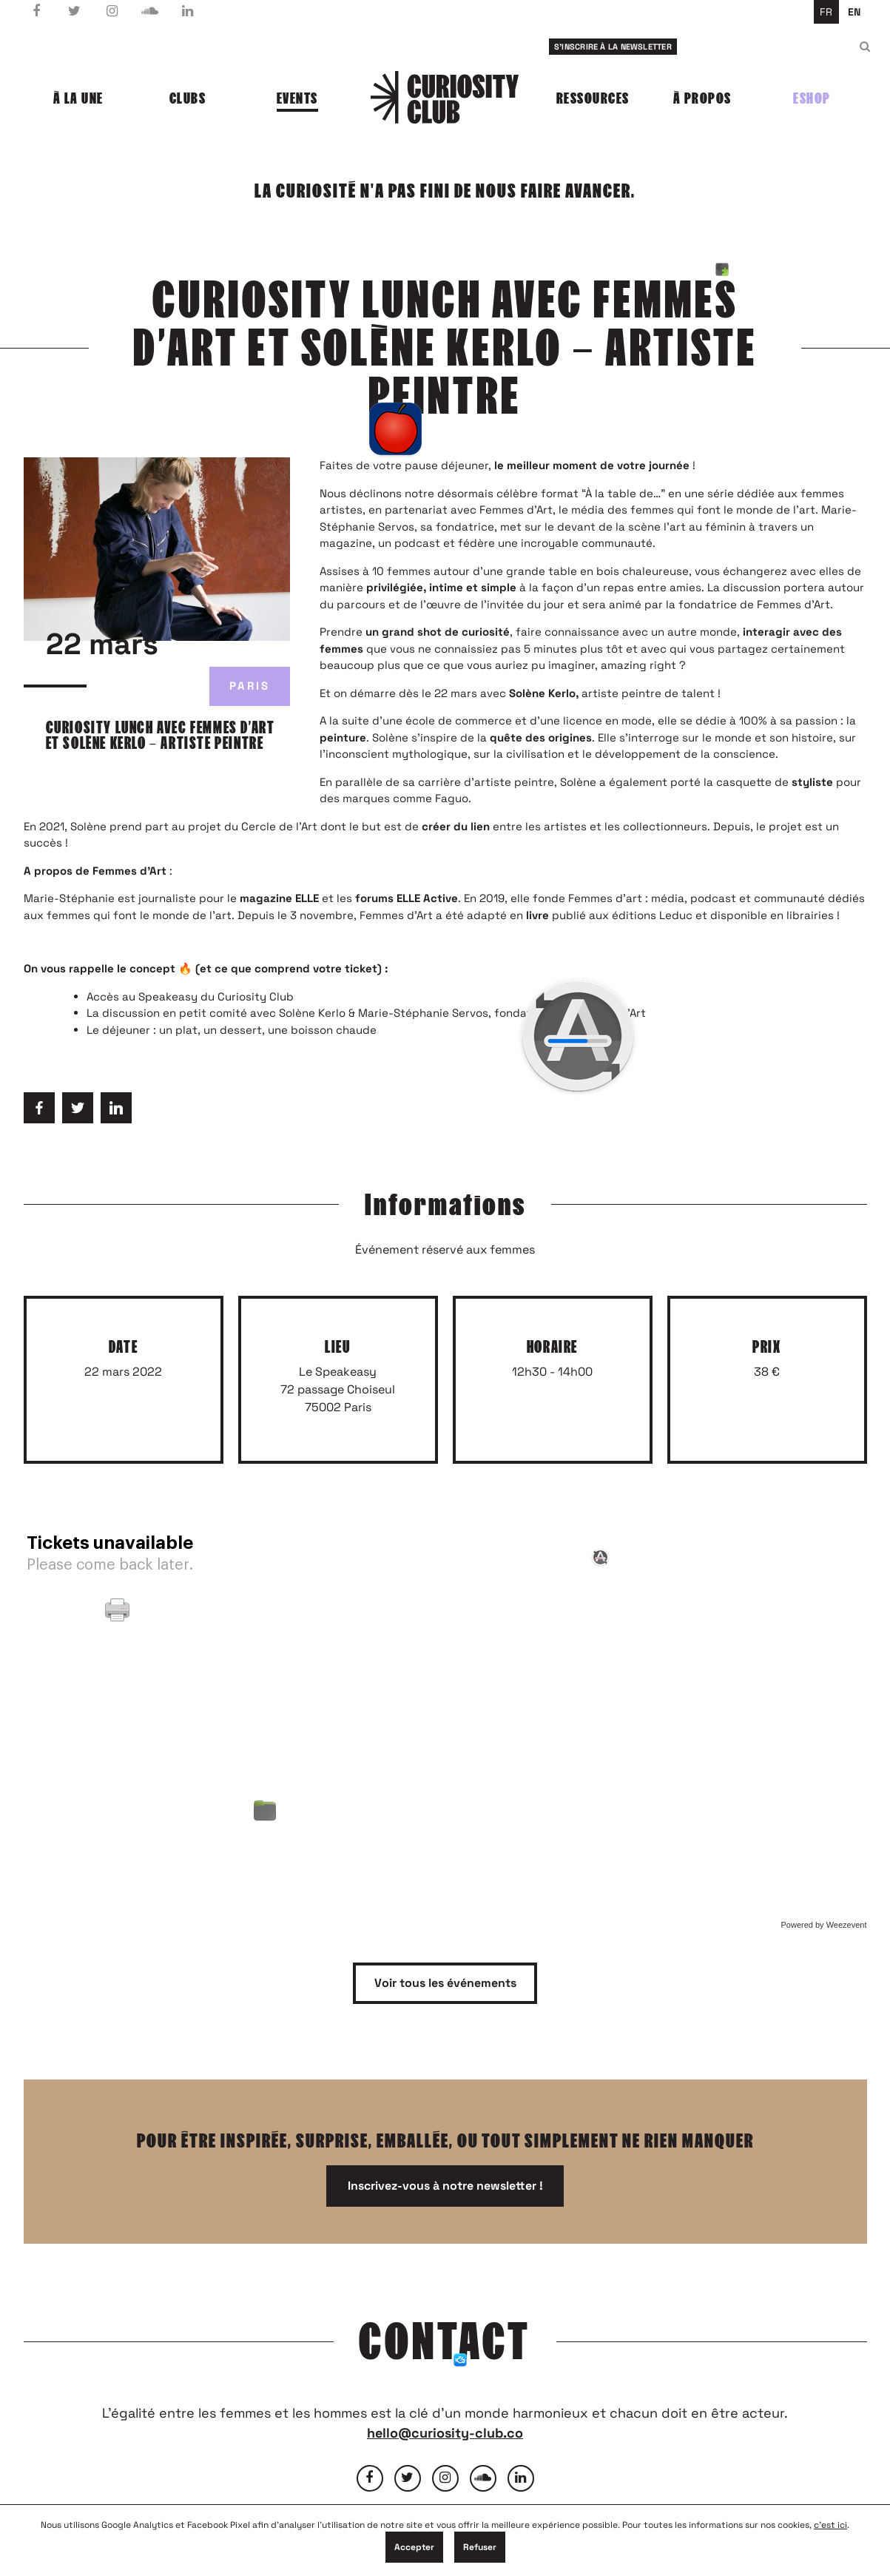 The image size is (890, 2576). Describe the element at coordinates (722, 269) in the screenshot. I see `open gnome extensions manager` at that location.